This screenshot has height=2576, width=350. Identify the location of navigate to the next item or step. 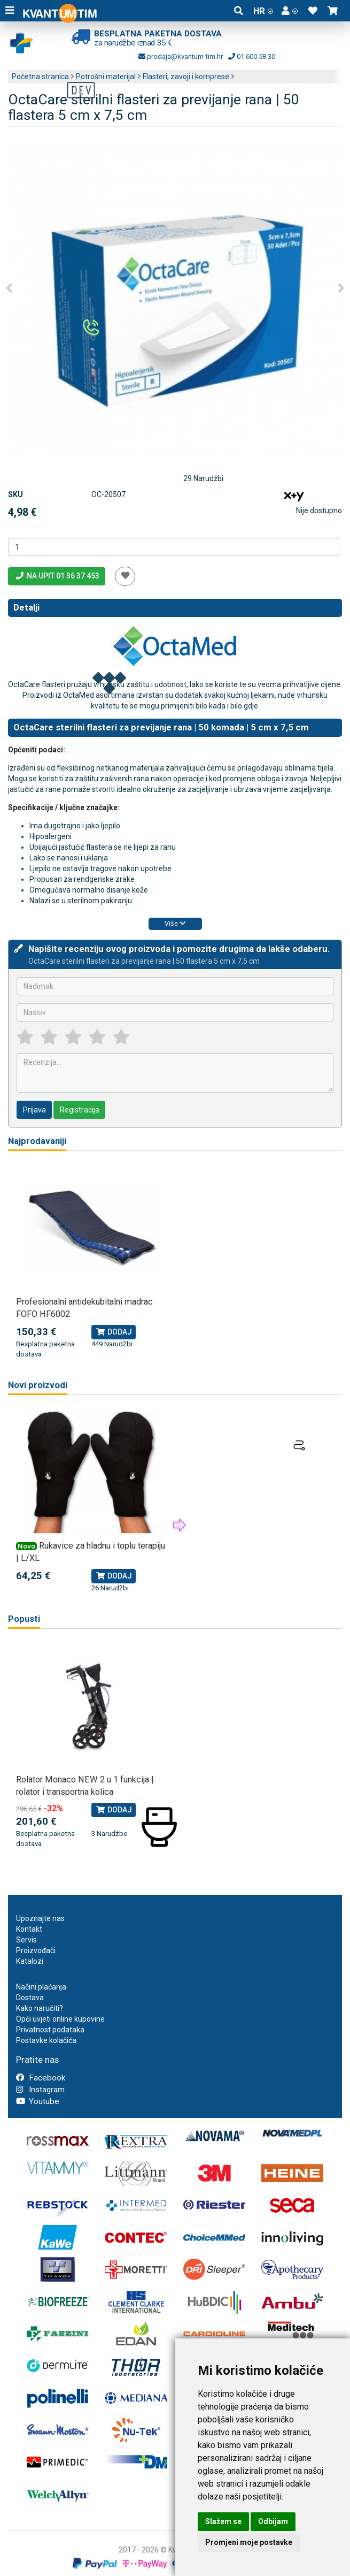
(179, 1525).